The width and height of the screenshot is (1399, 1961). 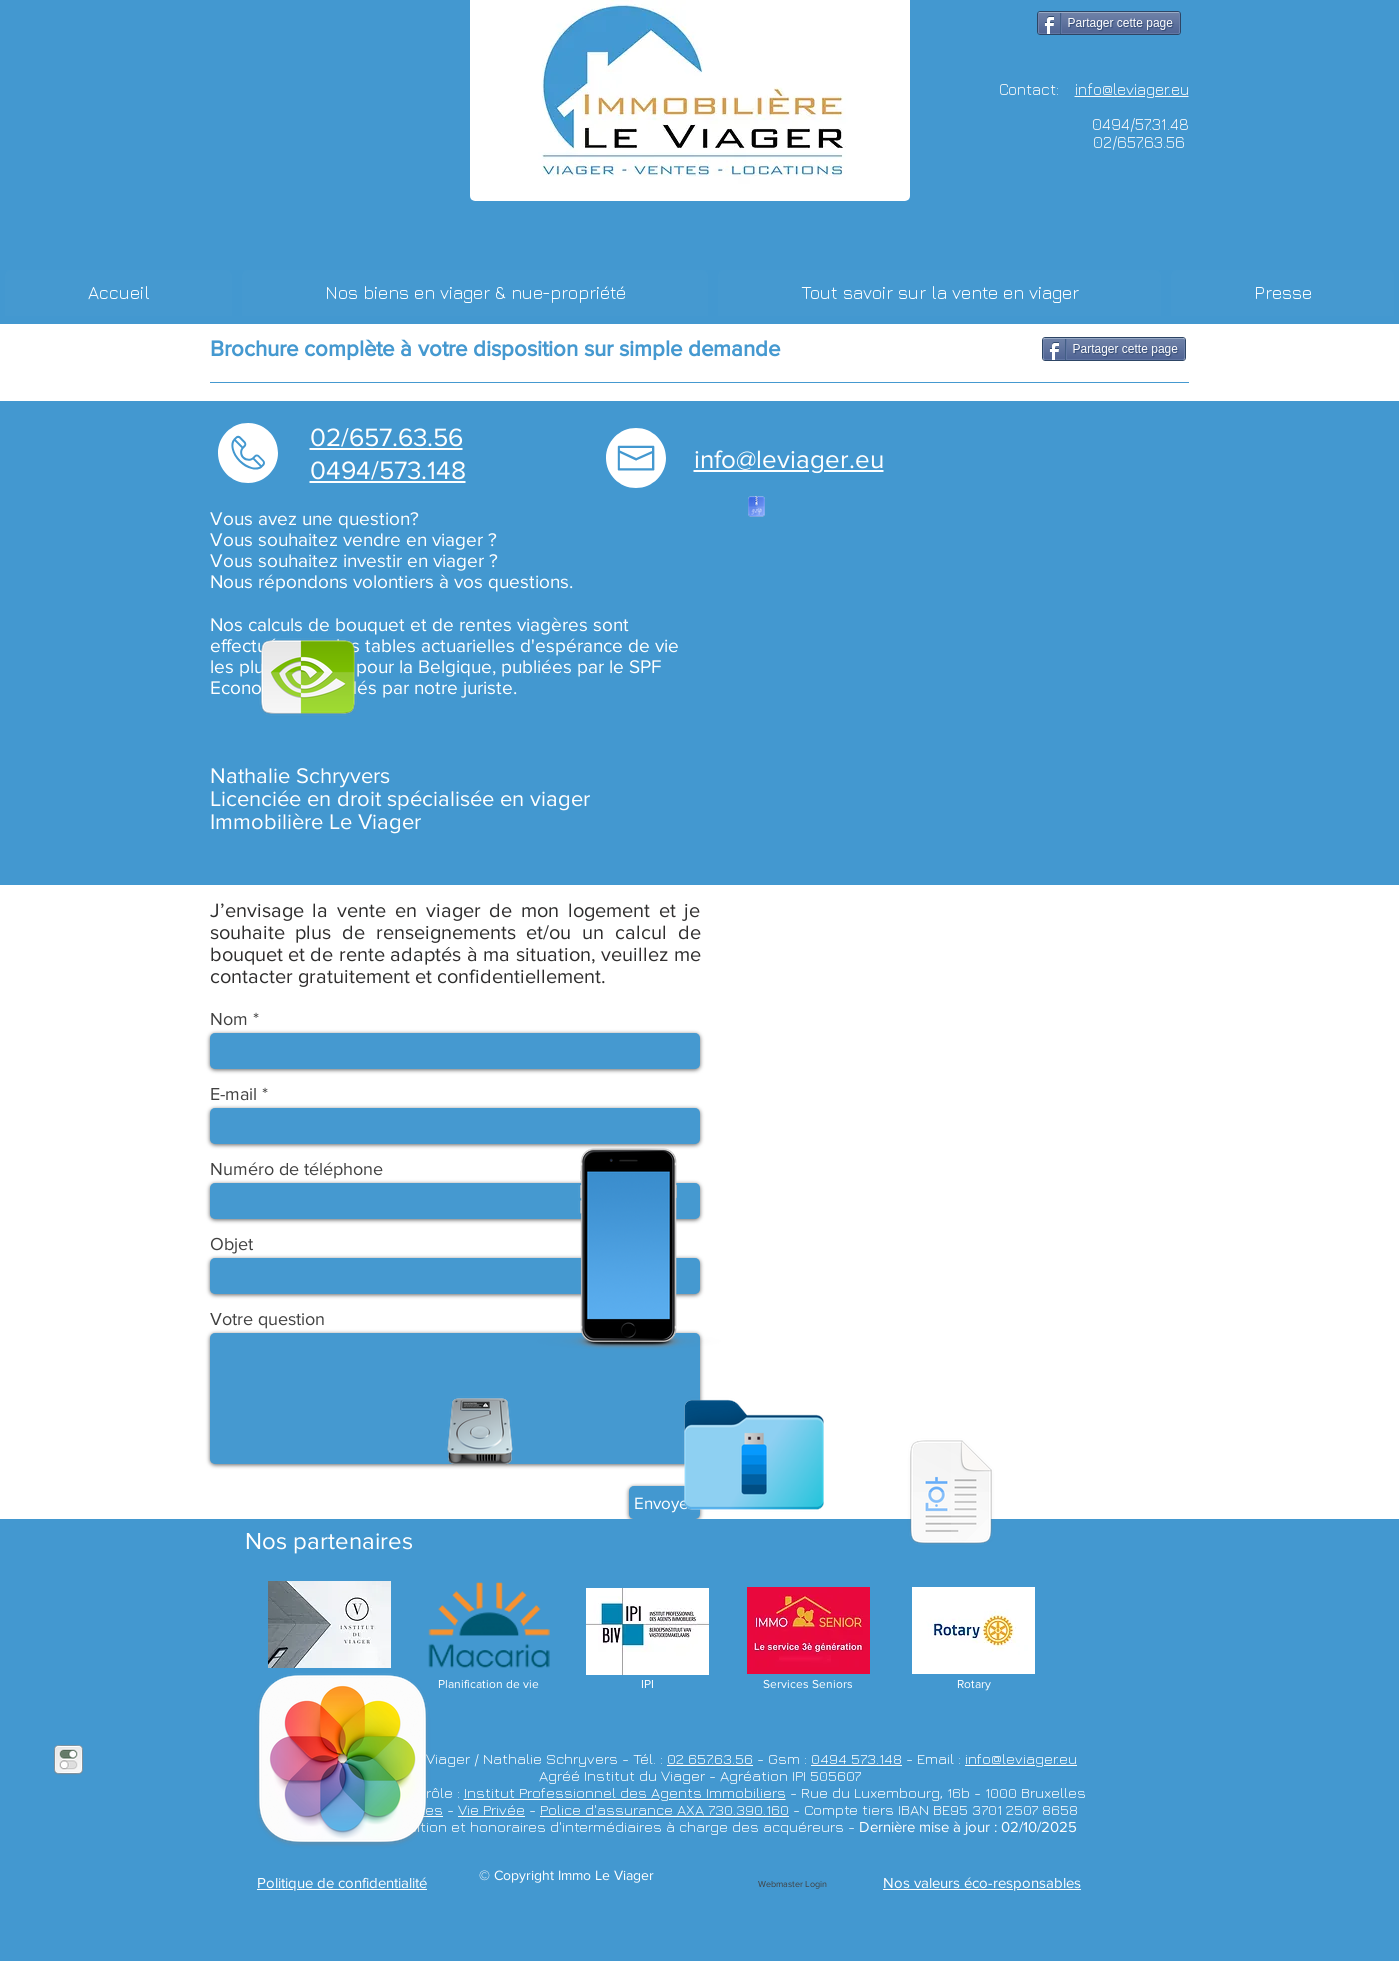 I want to click on open the photos app, so click(x=342, y=1758).